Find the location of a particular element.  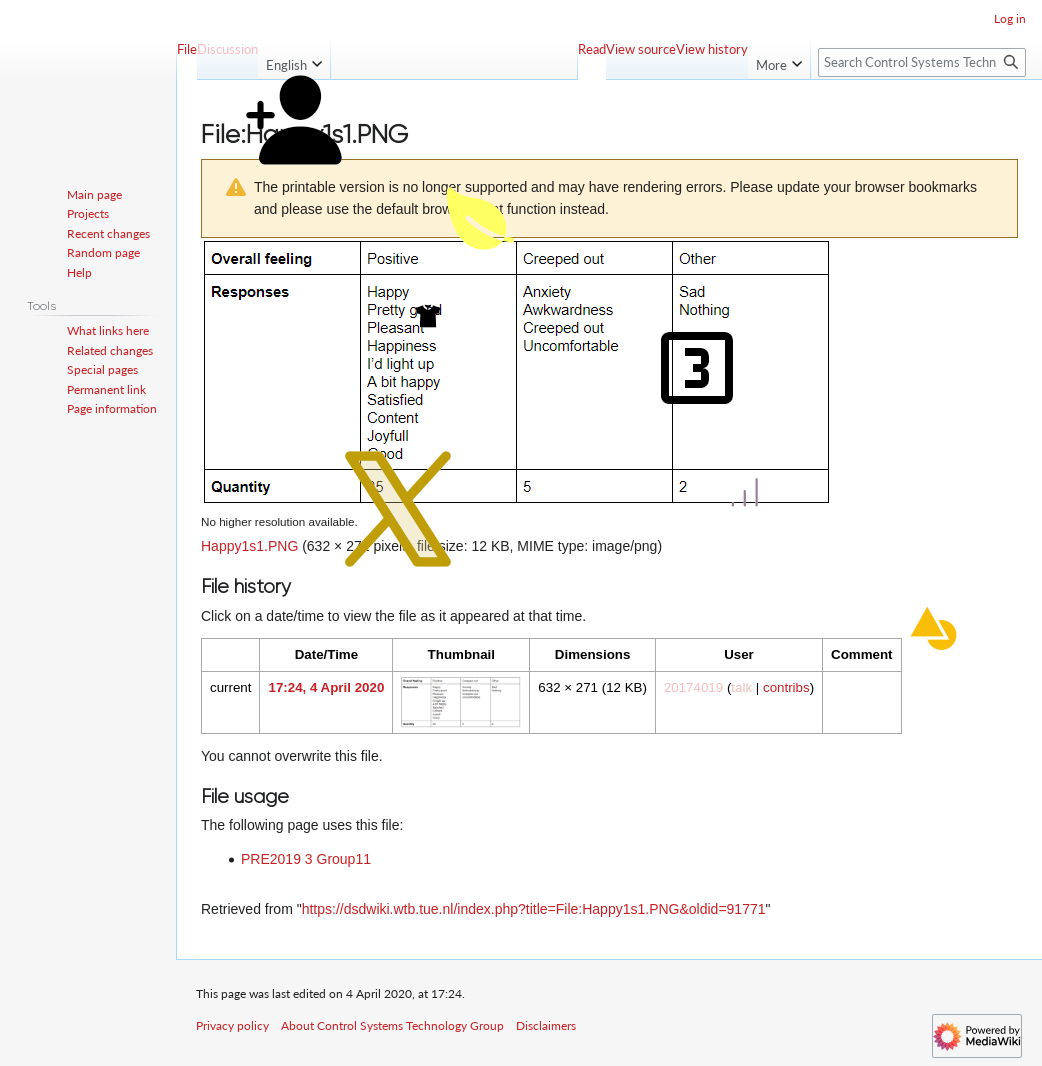

open the X (formerly Twitter) app is located at coordinates (398, 509).